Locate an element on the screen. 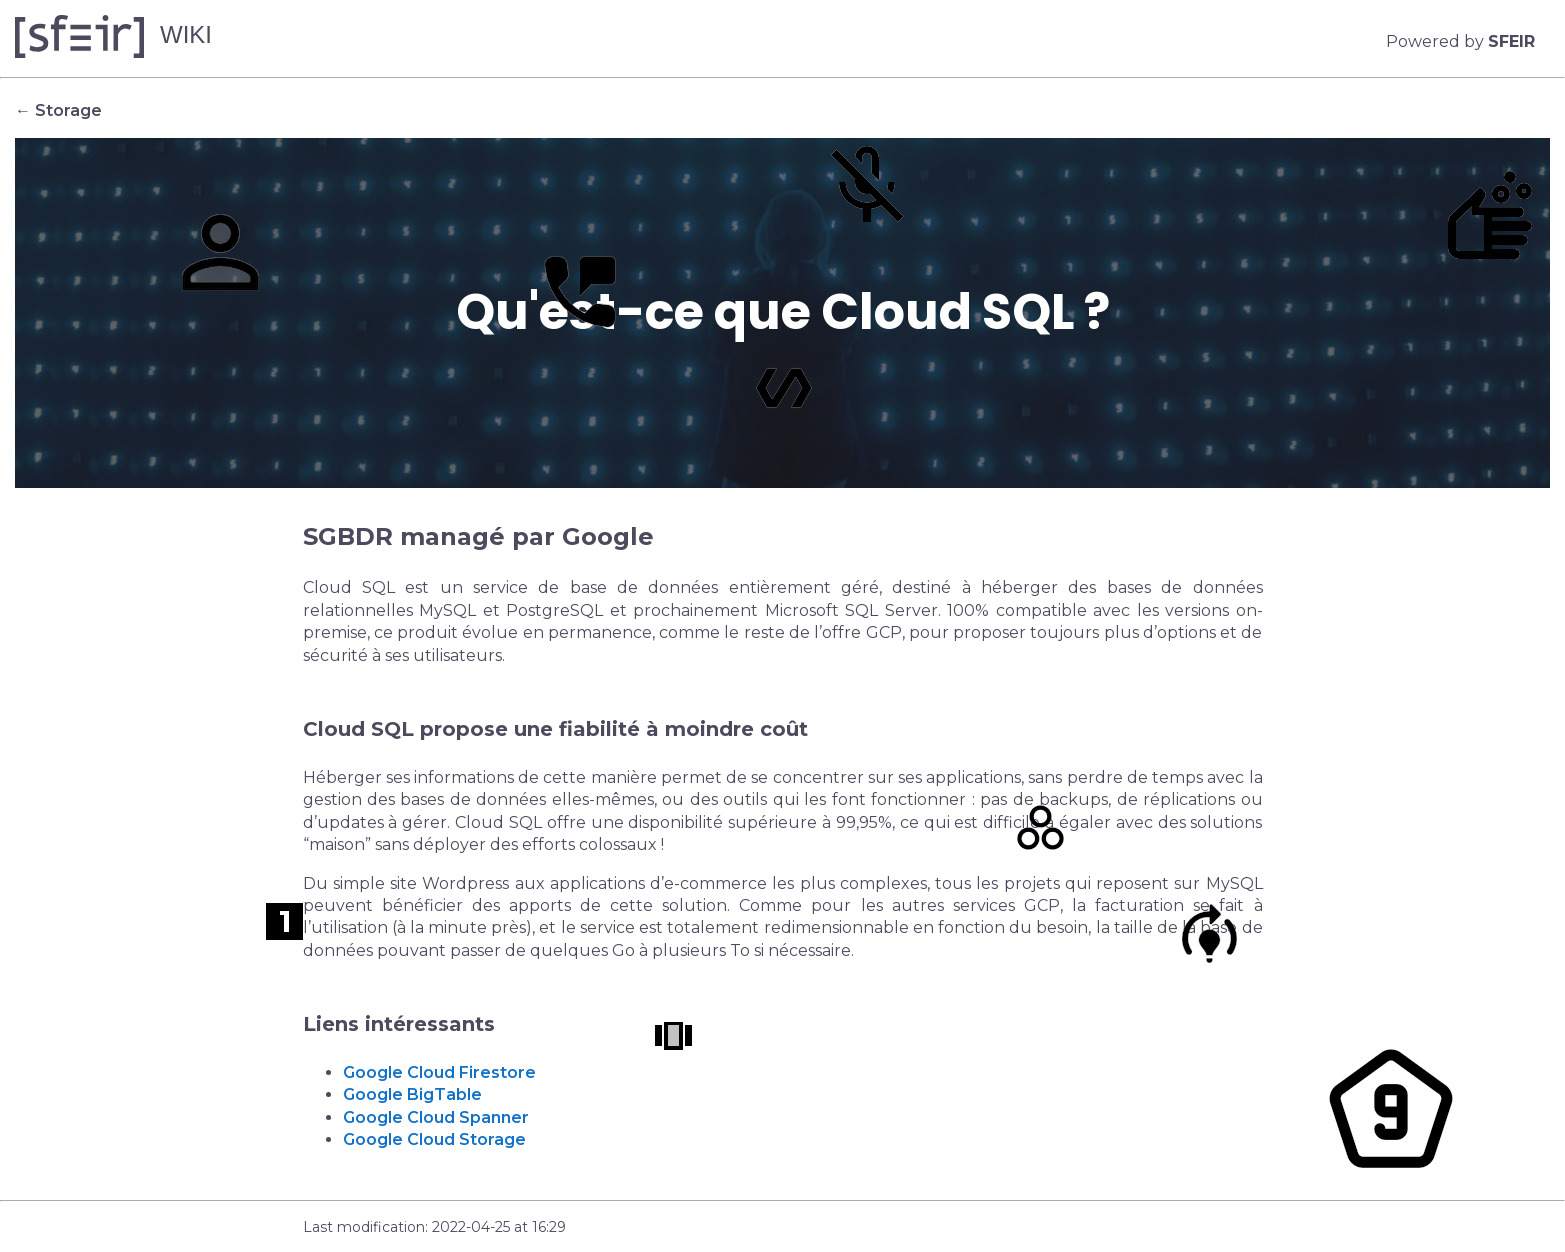 The image size is (1565, 1252). view connected groups or clusters is located at coordinates (1040, 827).